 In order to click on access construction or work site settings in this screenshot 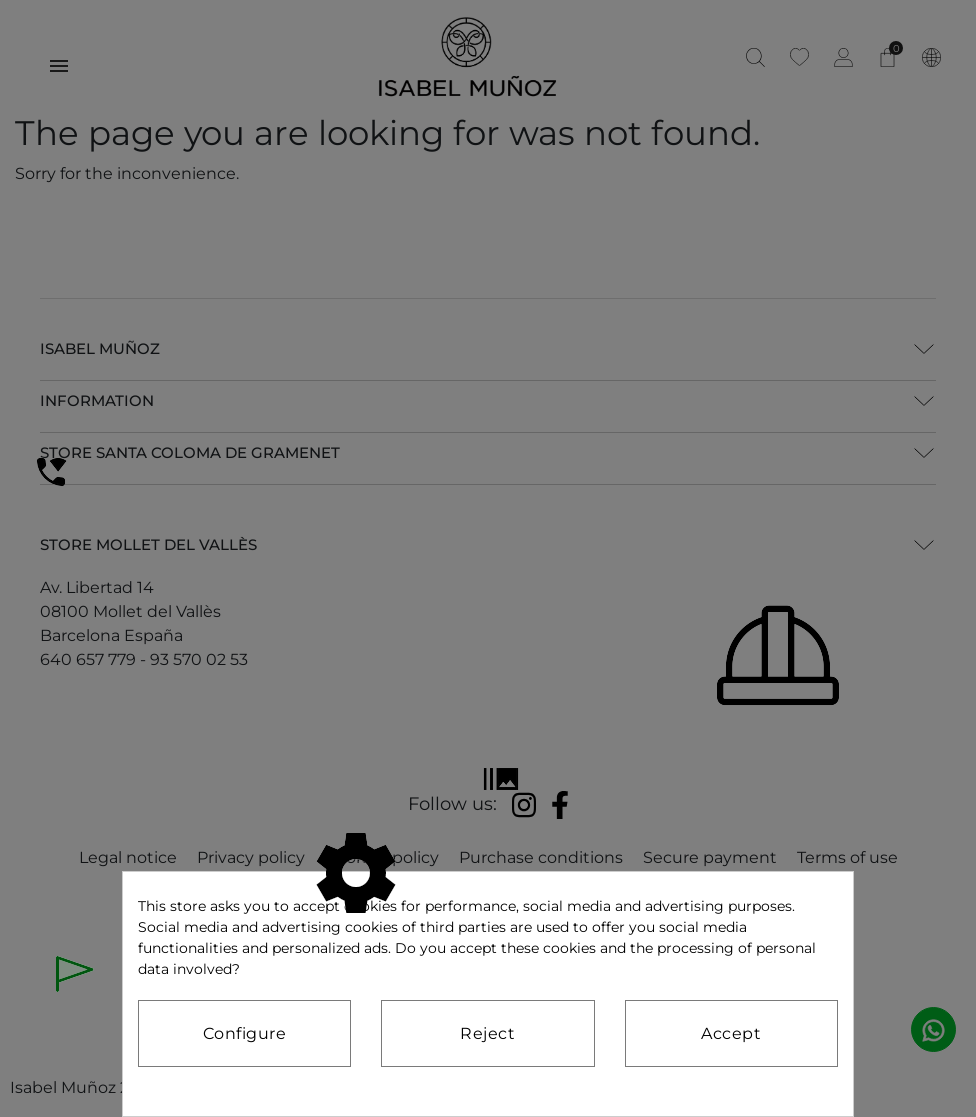, I will do `click(778, 662)`.